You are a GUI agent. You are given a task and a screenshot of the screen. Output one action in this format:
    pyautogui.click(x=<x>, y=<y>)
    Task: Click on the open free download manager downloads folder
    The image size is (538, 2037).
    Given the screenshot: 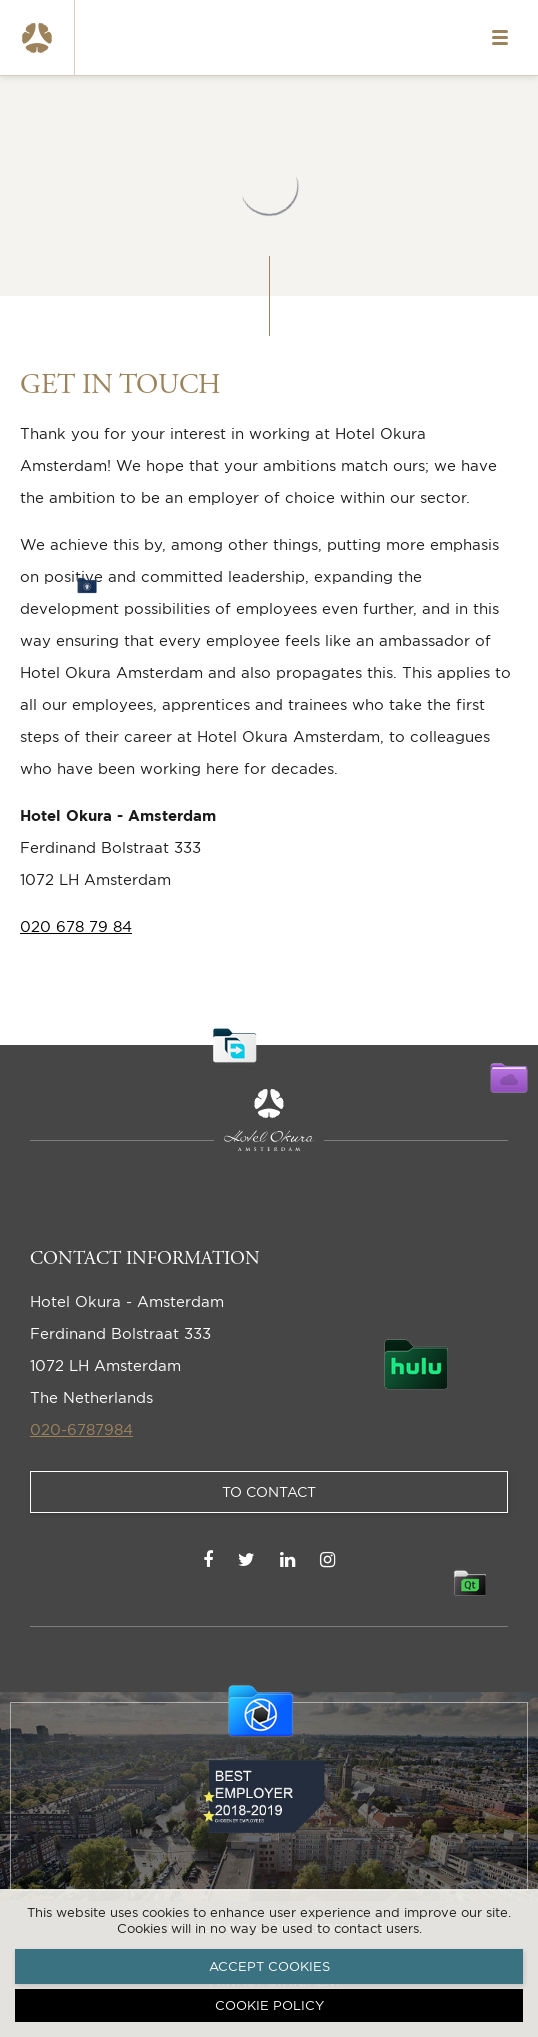 What is the action you would take?
    pyautogui.click(x=234, y=1046)
    